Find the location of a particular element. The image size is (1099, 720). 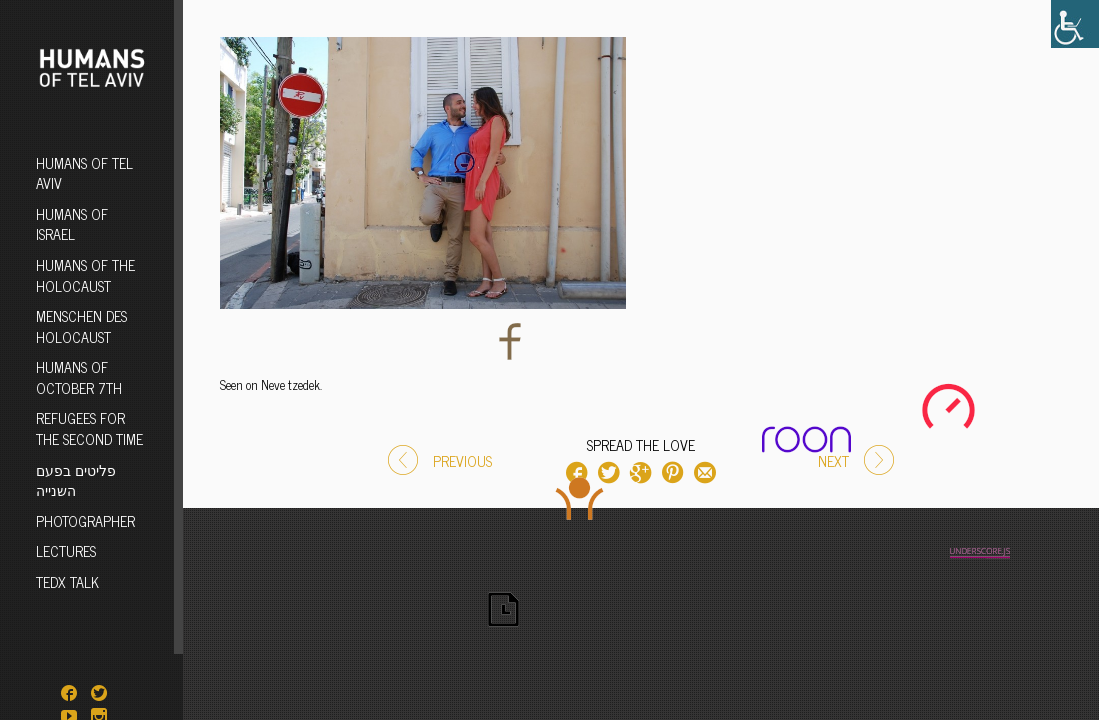

open a friendly chat or messaging feature is located at coordinates (464, 162).